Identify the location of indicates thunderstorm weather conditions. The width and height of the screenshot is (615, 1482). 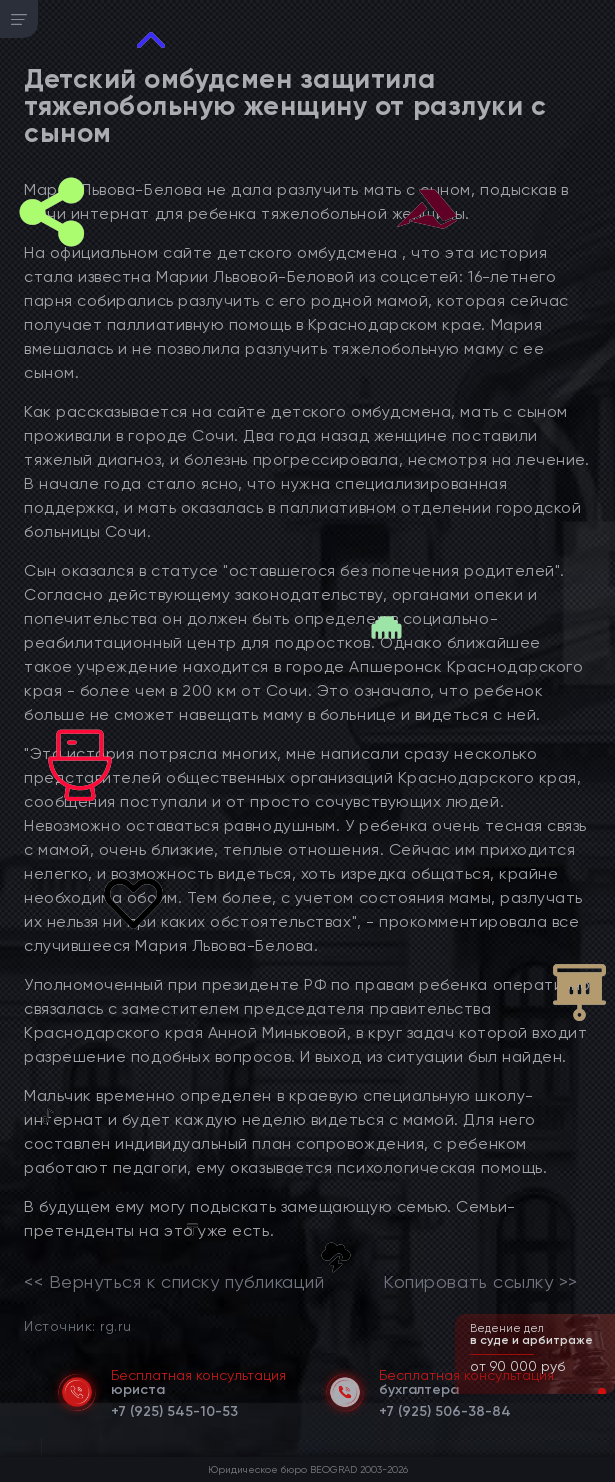
(336, 1257).